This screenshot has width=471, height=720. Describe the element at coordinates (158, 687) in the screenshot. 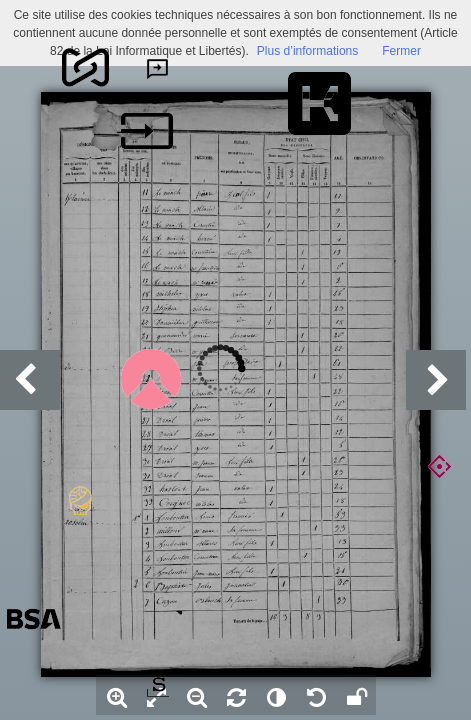

I see `slackware linux distribution logo` at that location.